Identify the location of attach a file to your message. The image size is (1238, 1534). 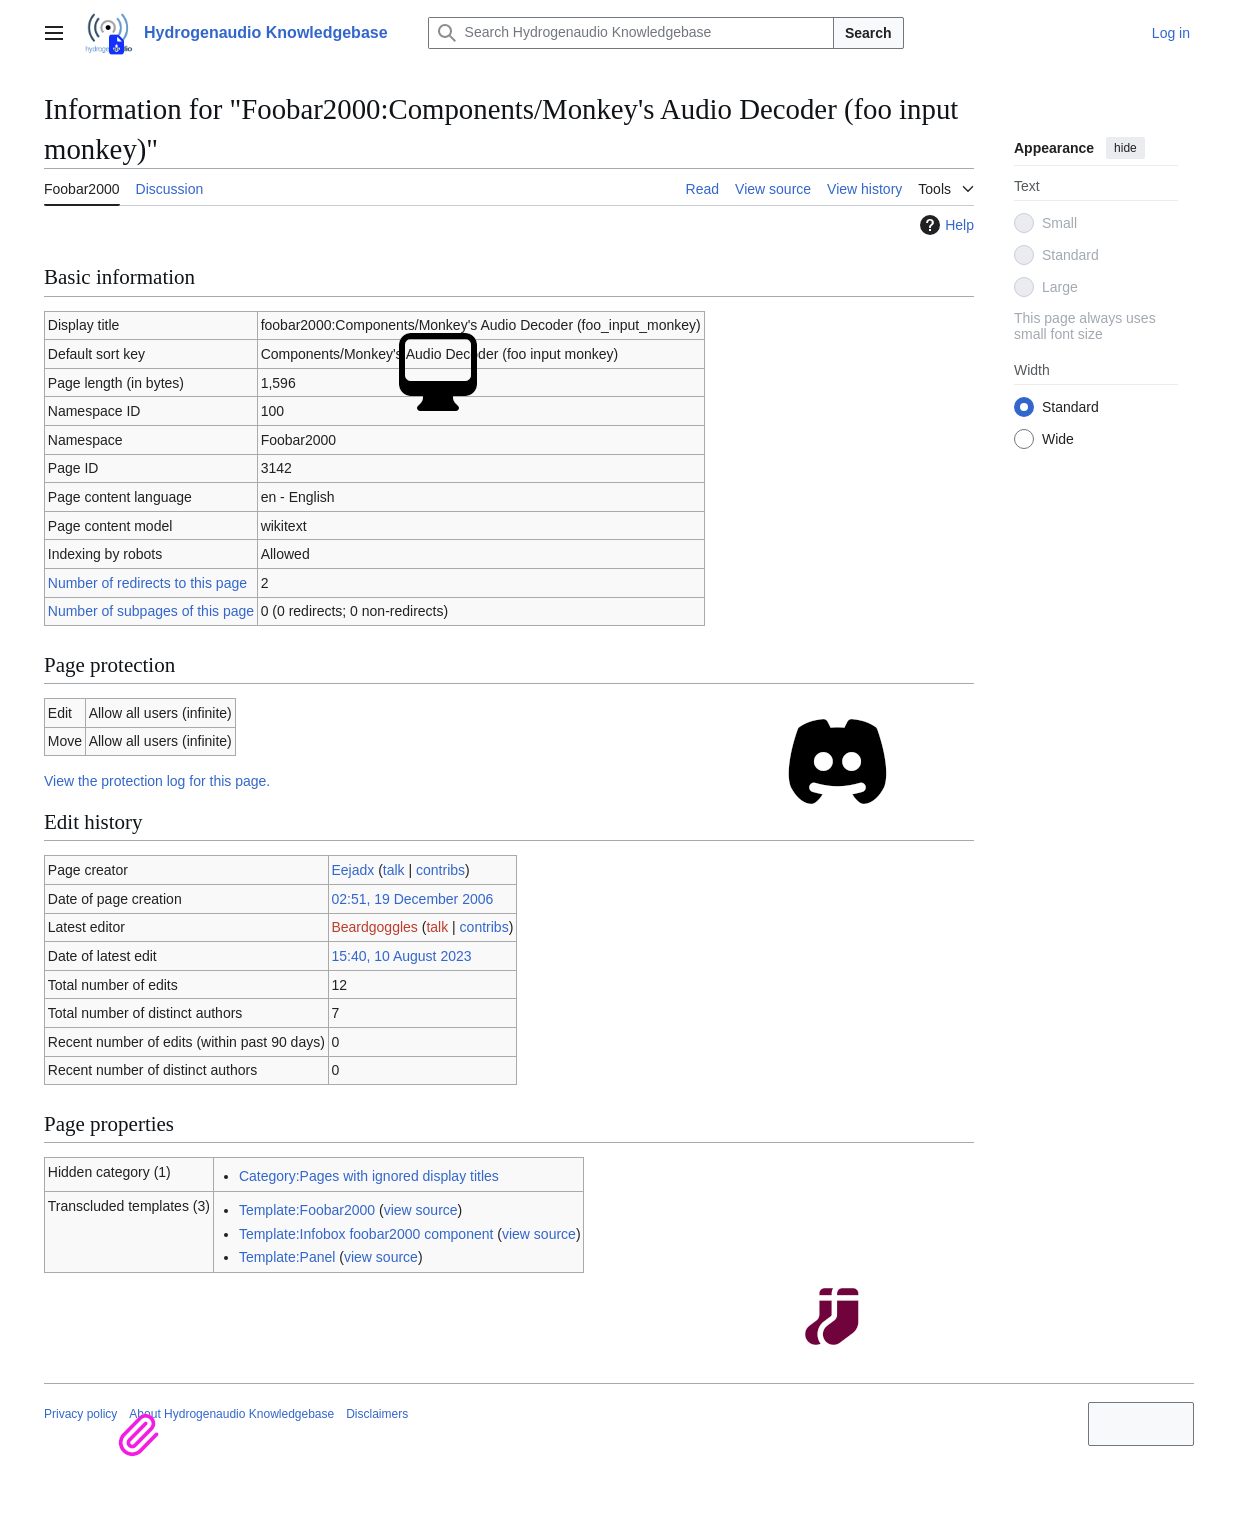
(138, 1435).